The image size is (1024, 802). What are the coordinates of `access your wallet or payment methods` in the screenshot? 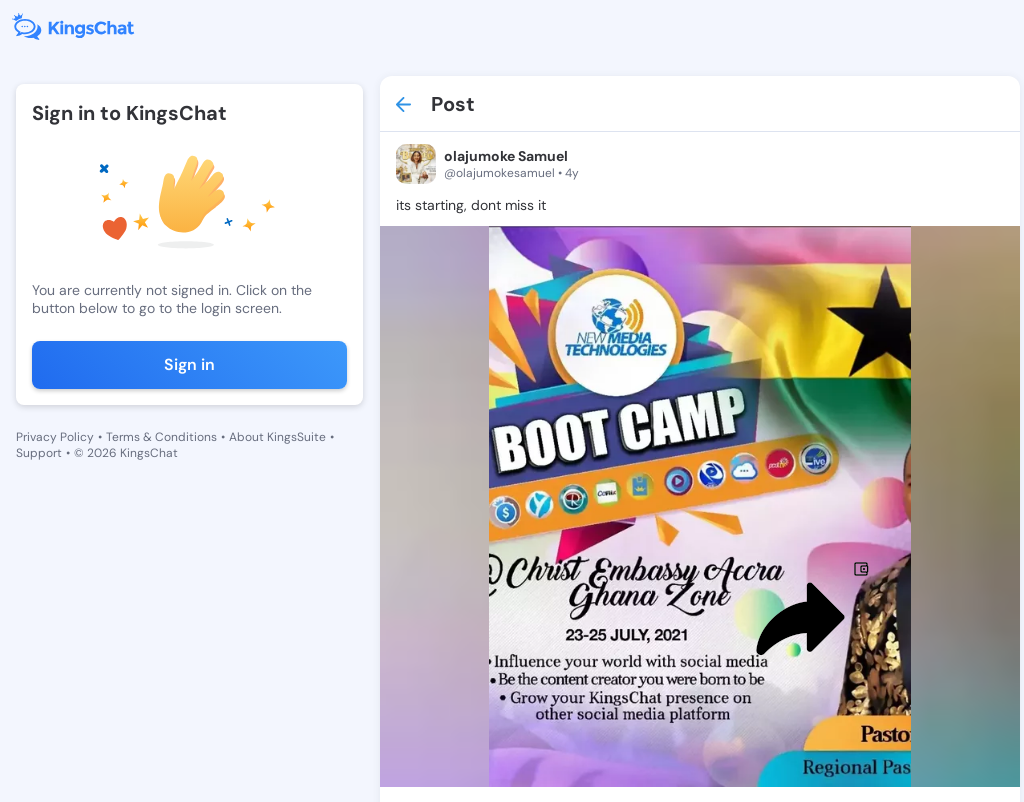 It's located at (861, 569).